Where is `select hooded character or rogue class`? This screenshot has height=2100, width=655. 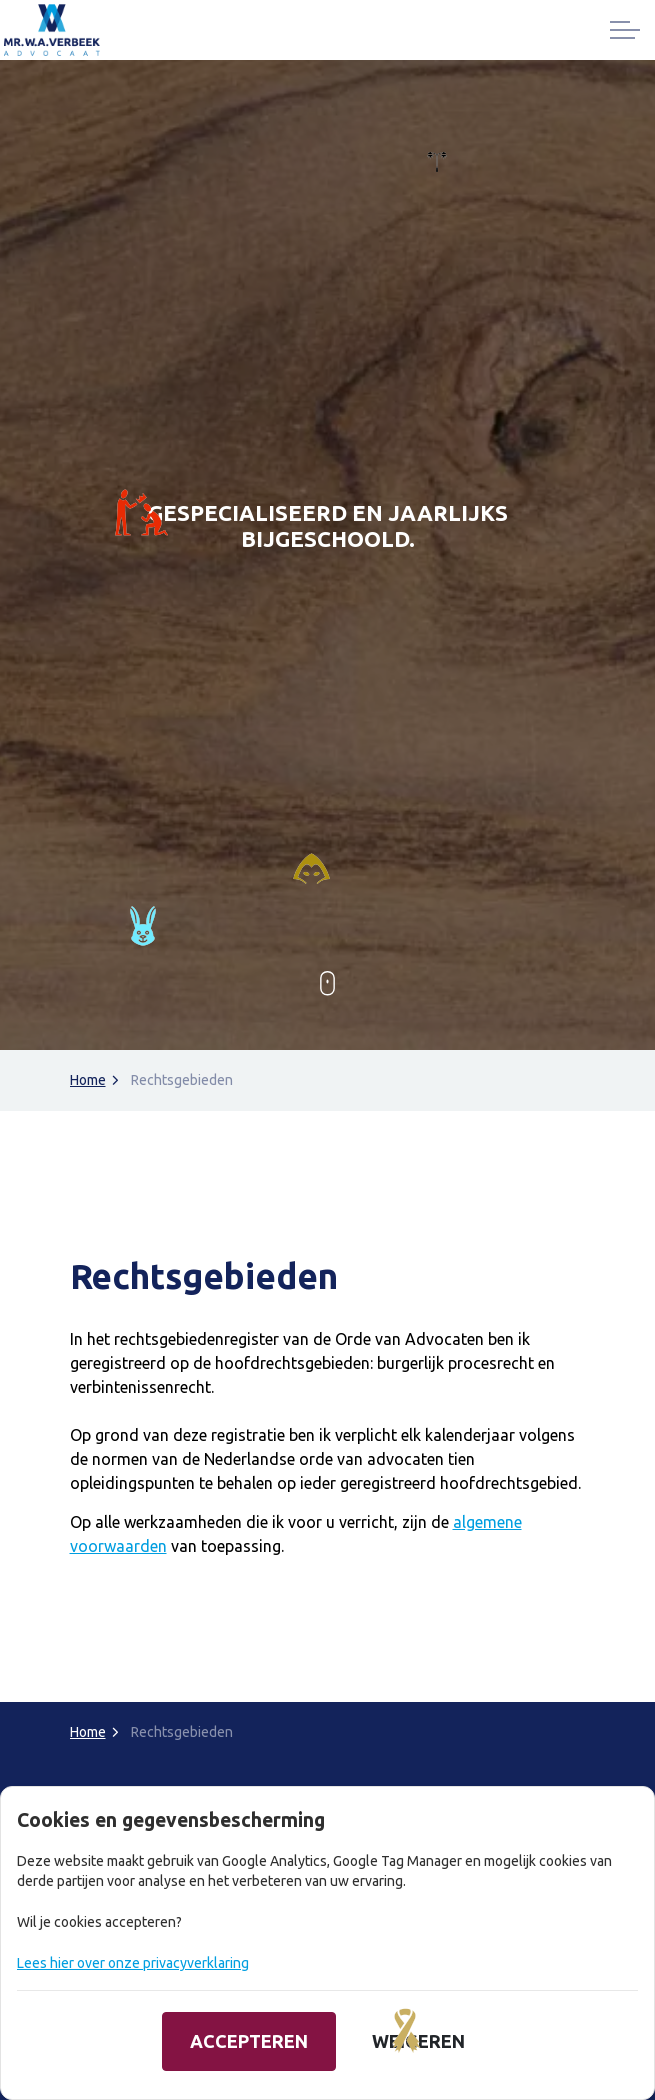 select hooded character or rogue class is located at coordinates (311, 870).